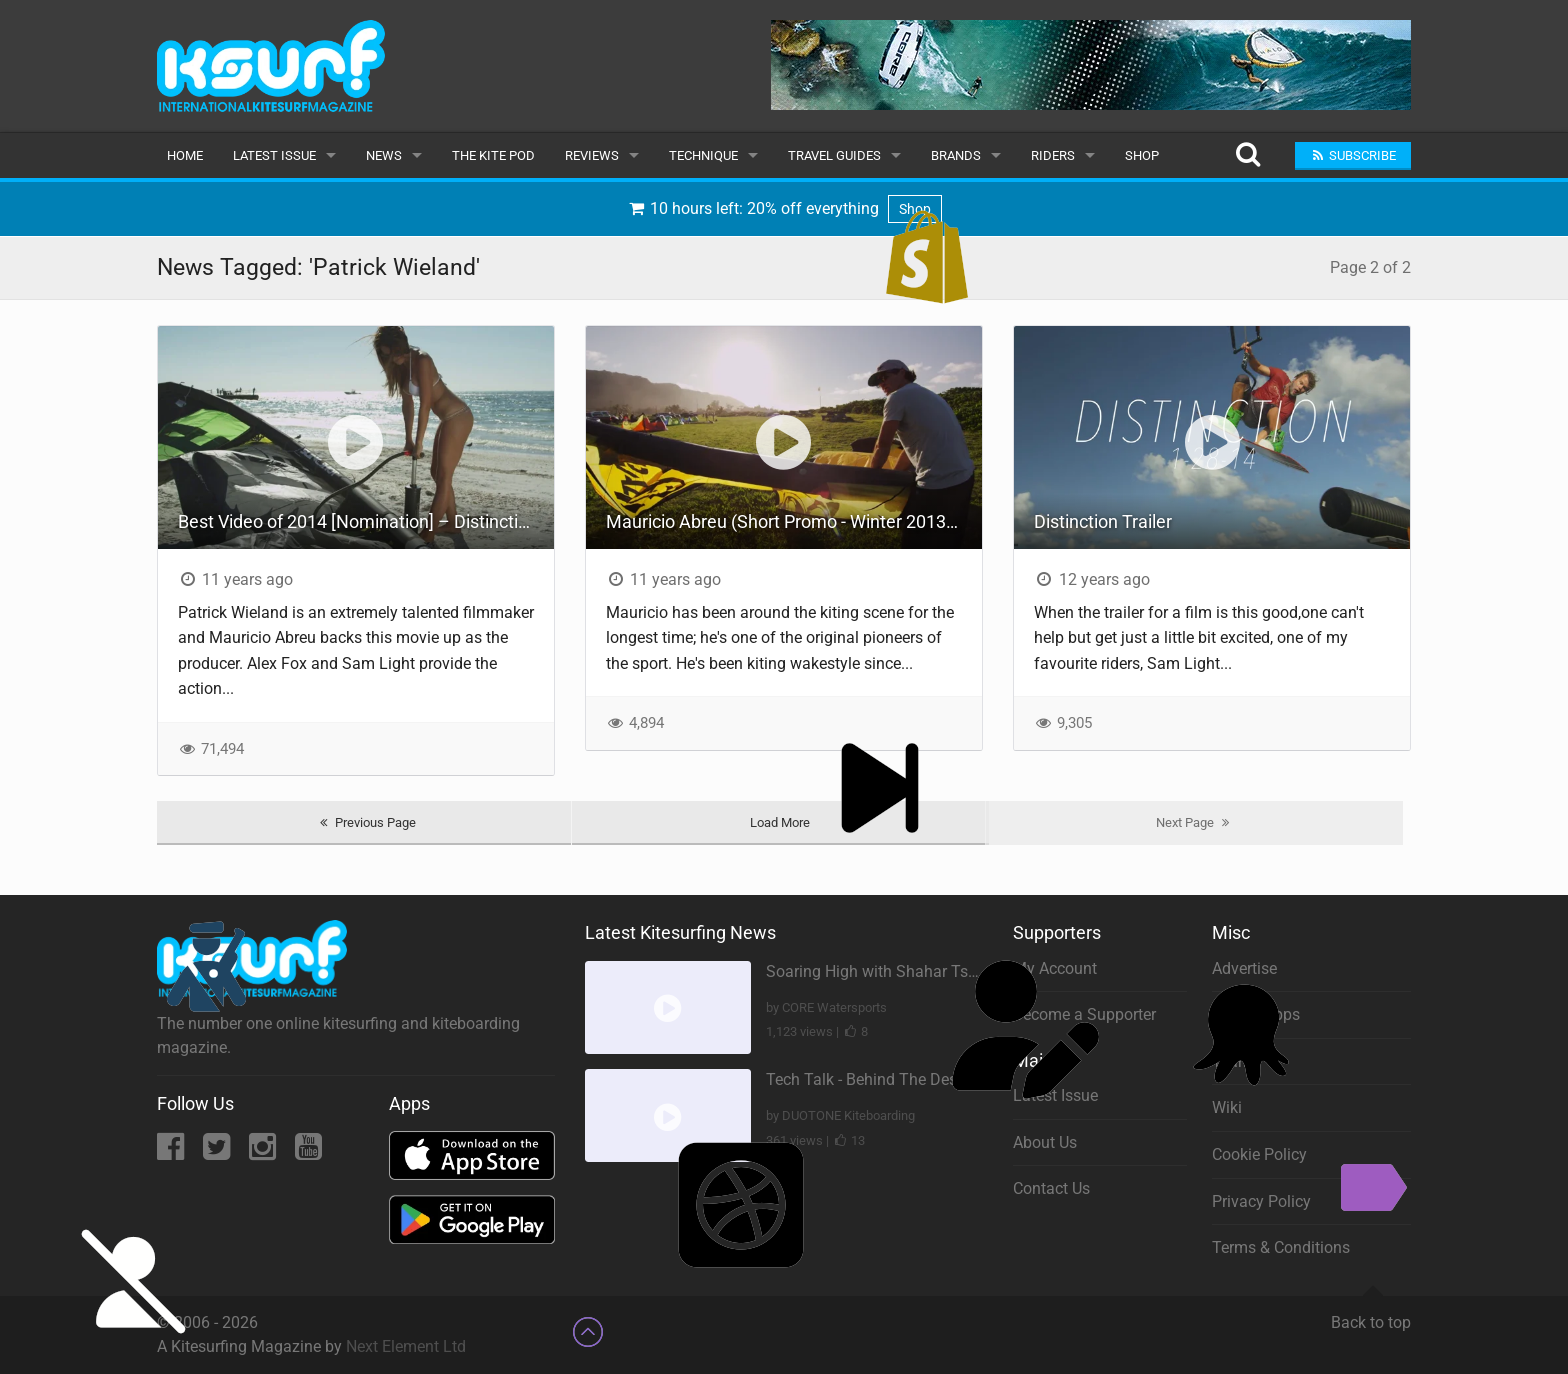 The width and height of the screenshot is (1568, 1374). Describe the element at coordinates (741, 1205) in the screenshot. I see `link to dribbble profile` at that location.